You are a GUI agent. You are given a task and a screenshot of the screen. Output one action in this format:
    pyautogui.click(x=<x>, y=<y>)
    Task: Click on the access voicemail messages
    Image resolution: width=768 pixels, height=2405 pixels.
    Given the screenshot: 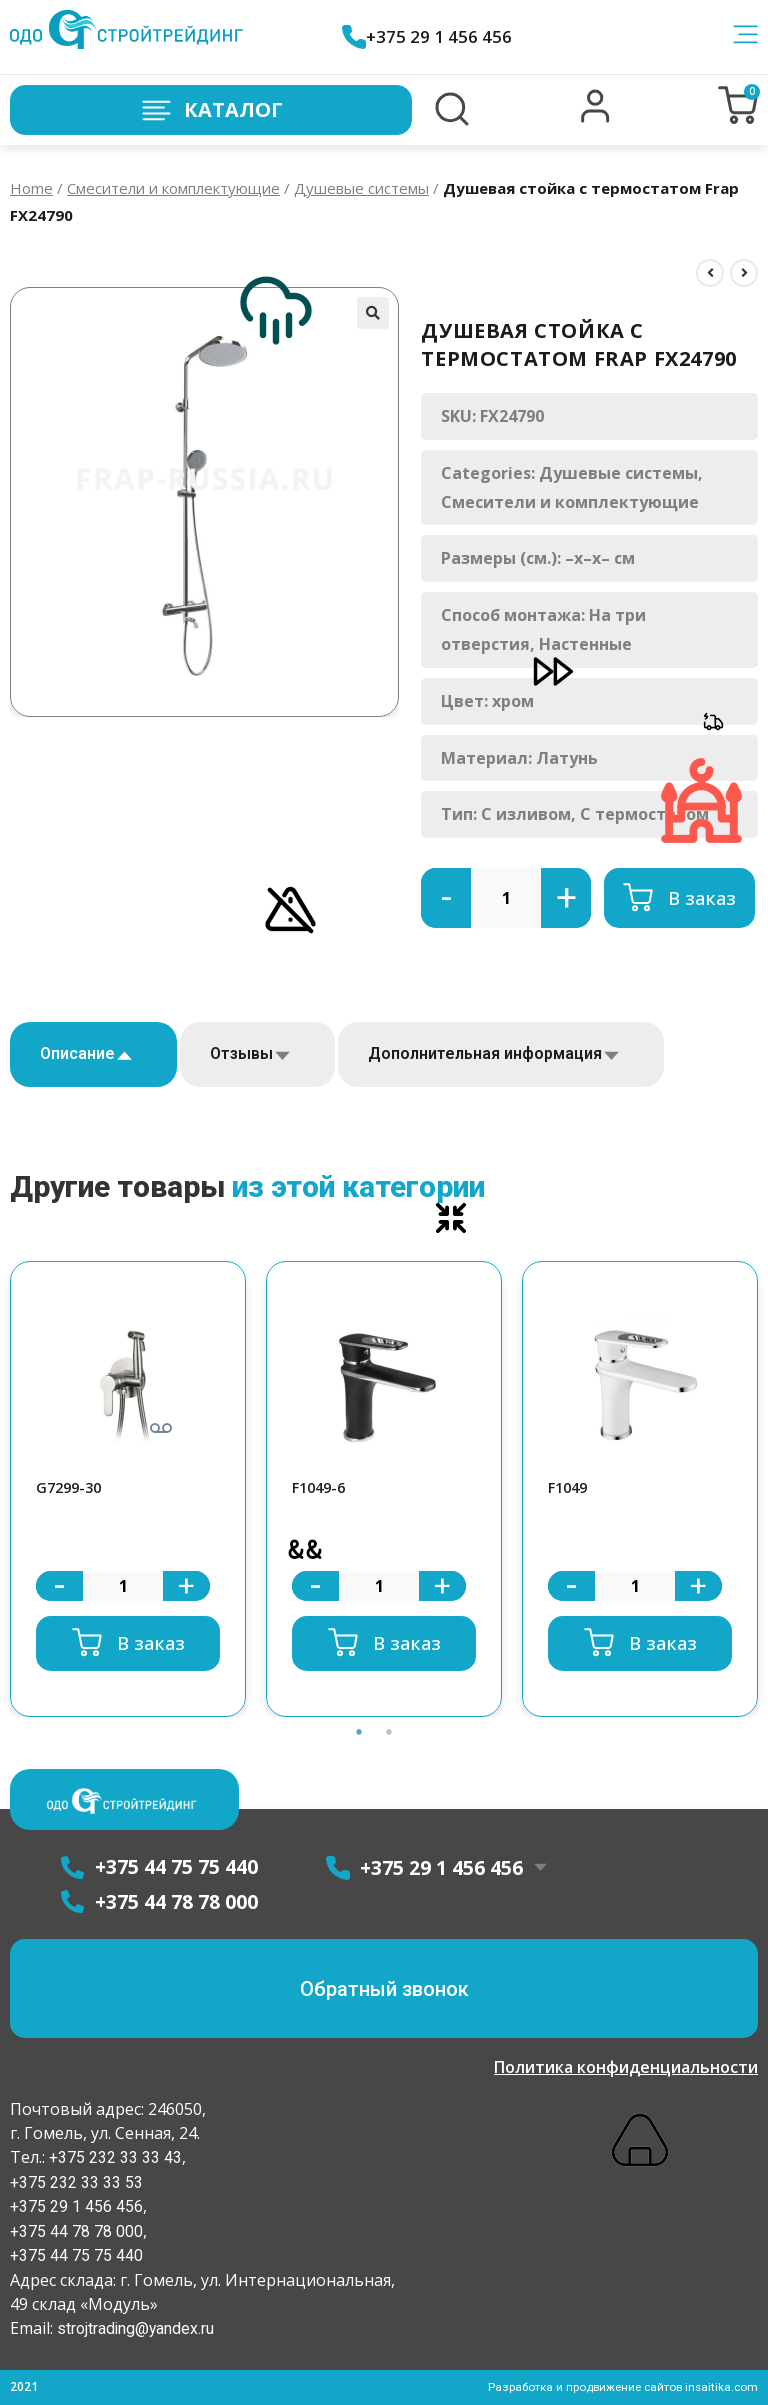 What is the action you would take?
    pyautogui.click(x=161, y=1428)
    